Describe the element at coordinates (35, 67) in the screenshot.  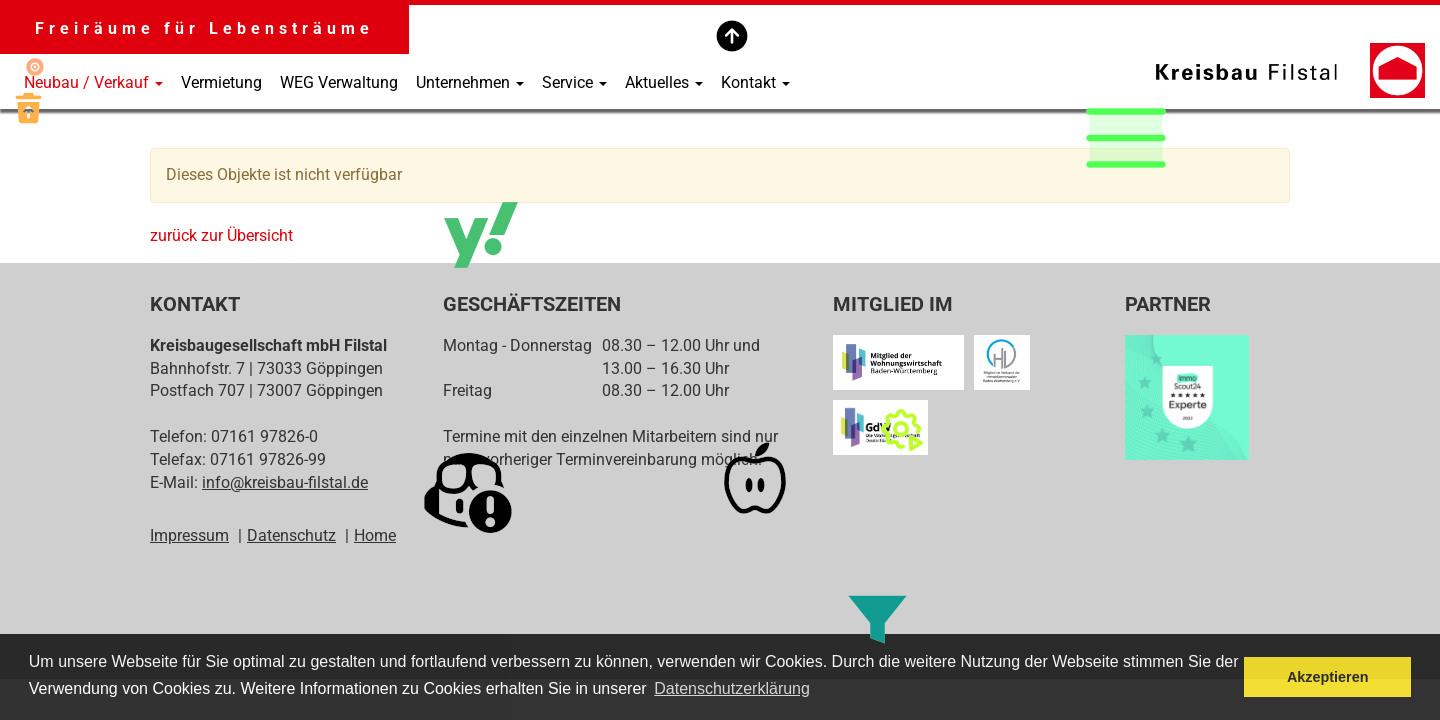
I see `play or access music library` at that location.